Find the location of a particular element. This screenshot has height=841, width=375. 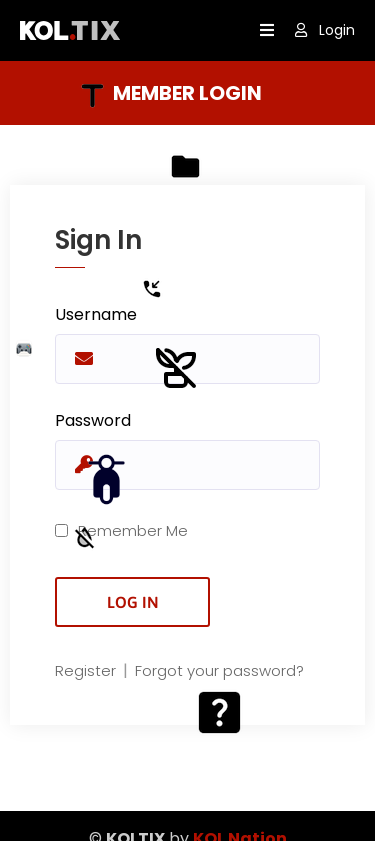

disable plant care reminders is located at coordinates (176, 368).